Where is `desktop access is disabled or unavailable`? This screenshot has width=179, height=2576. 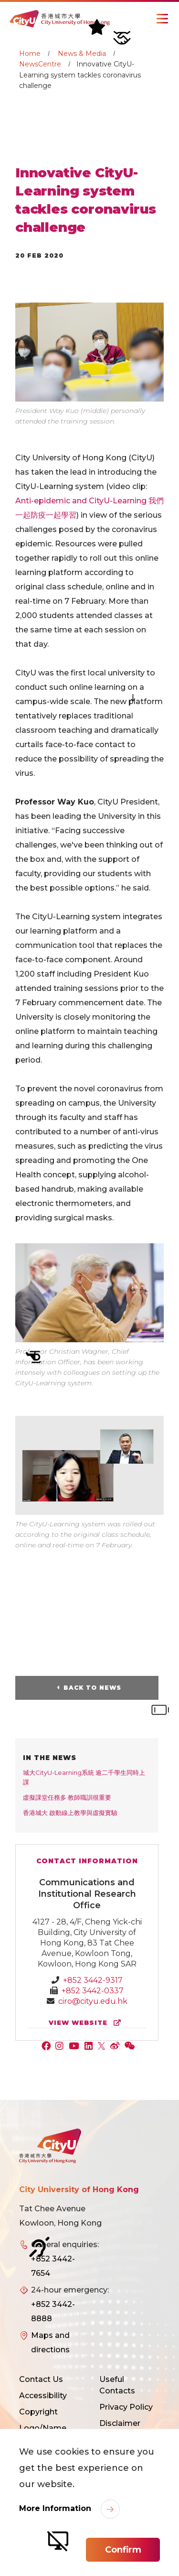
desktop access is disabled or unavailable is located at coordinates (58, 2541).